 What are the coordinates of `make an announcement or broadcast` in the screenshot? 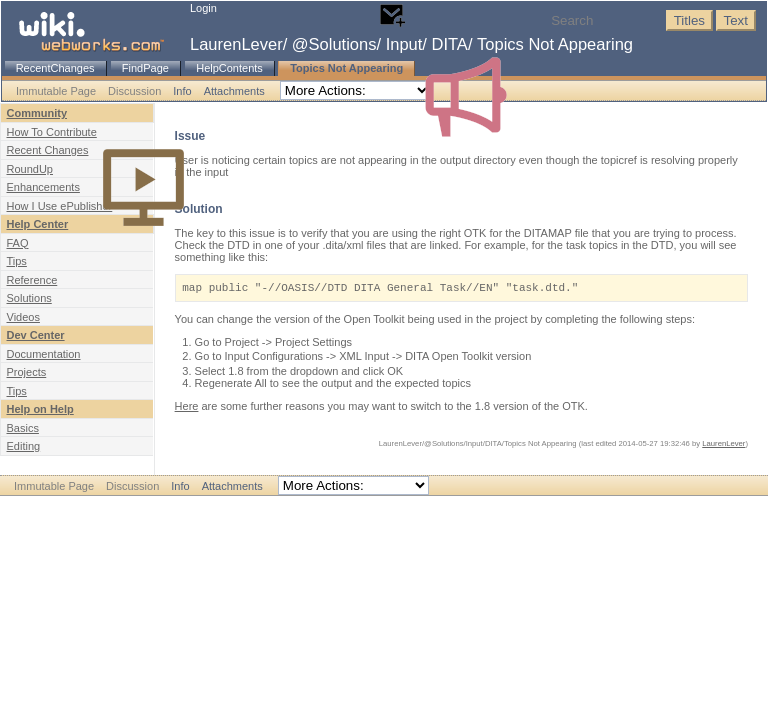 It's located at (463, 95).